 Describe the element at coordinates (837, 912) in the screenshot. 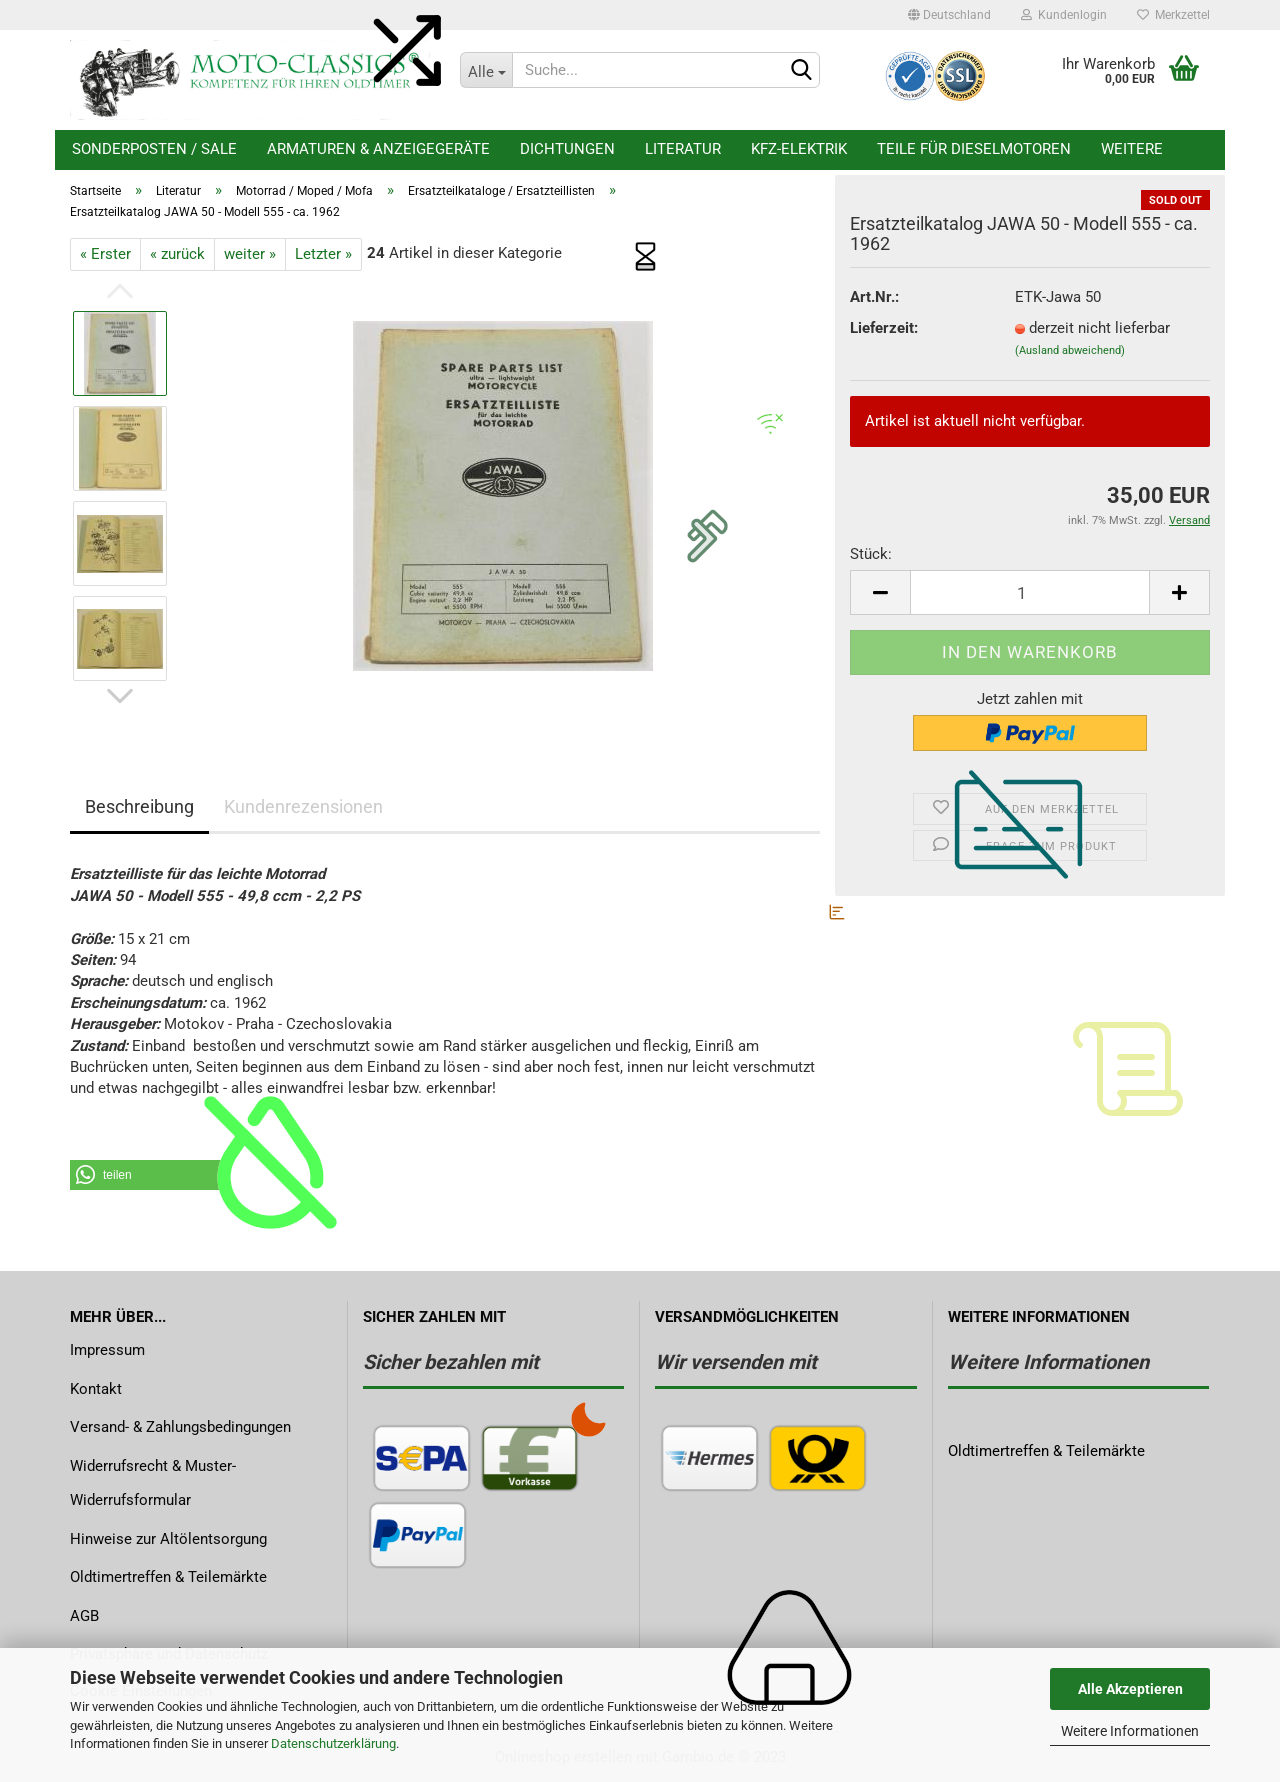

I see `view declining metrics or statistics` at that location.